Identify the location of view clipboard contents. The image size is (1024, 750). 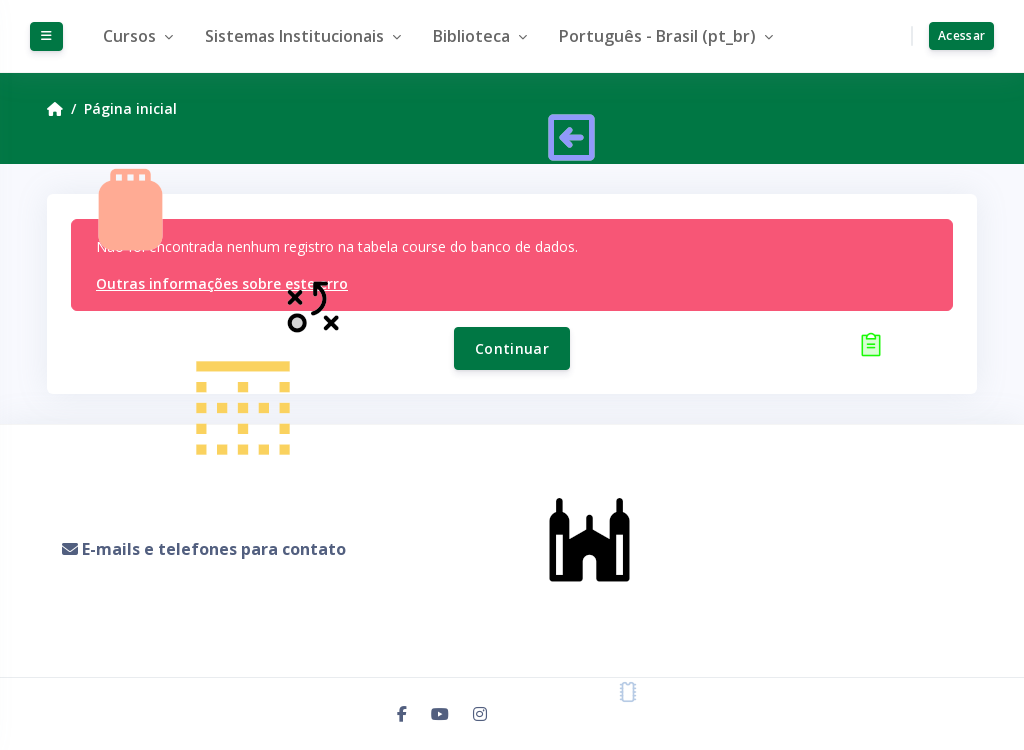
(871, 345).